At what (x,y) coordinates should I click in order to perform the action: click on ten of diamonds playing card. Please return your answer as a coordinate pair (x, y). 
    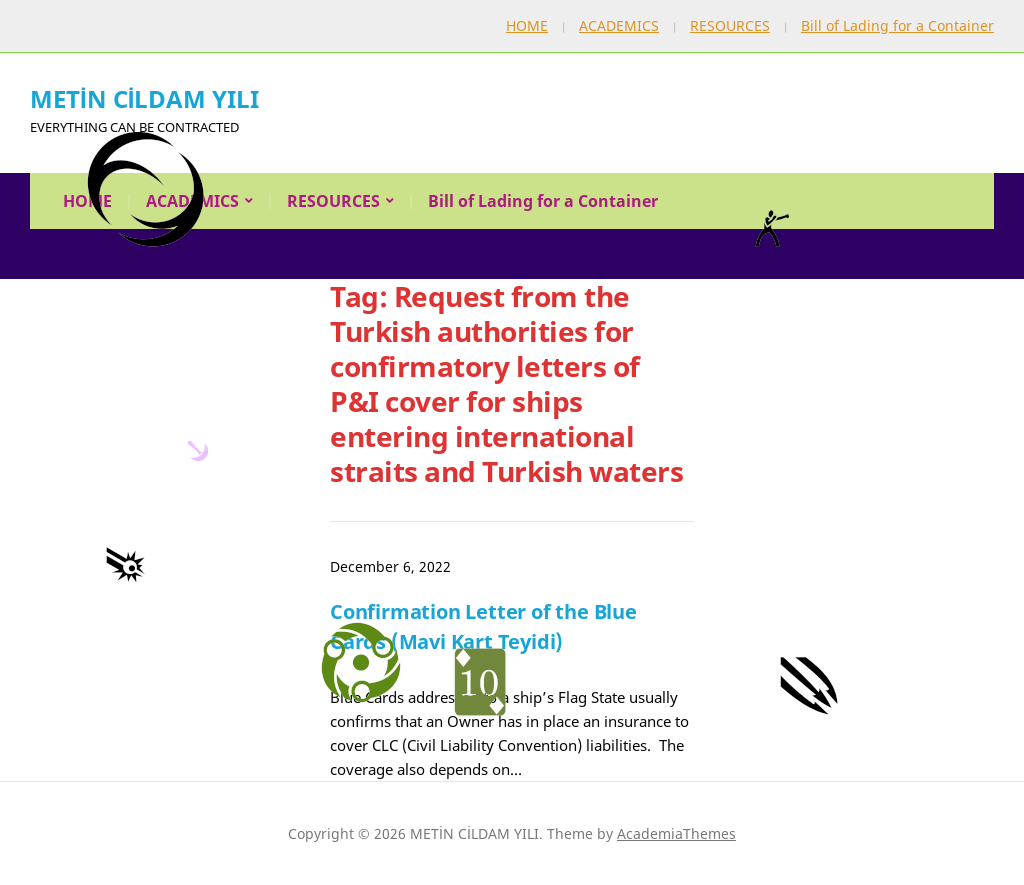
    Looking at the image, I should click on (480, 682).